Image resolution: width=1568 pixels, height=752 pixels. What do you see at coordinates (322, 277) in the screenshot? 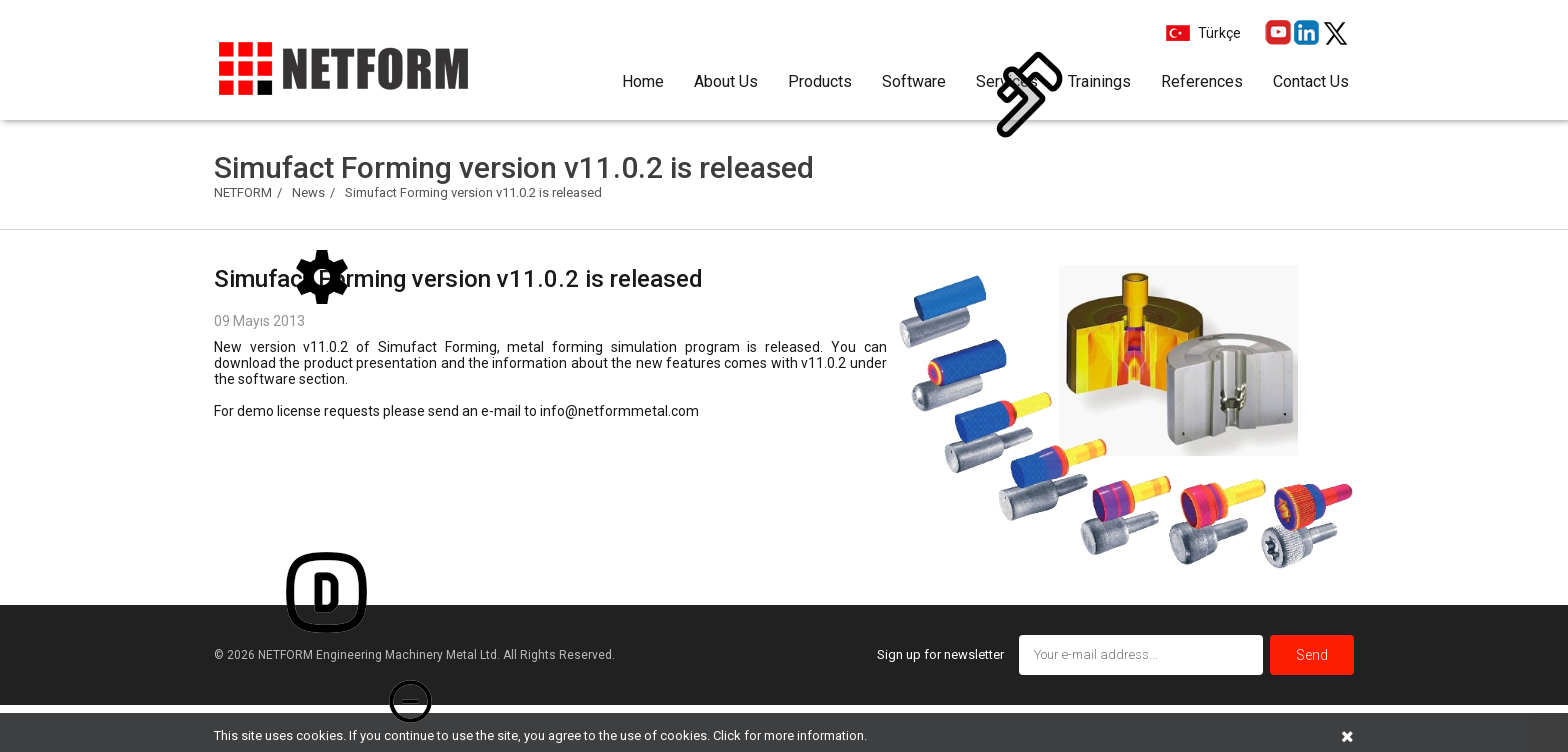
I see `access settings` at bounding box center [322, 277].